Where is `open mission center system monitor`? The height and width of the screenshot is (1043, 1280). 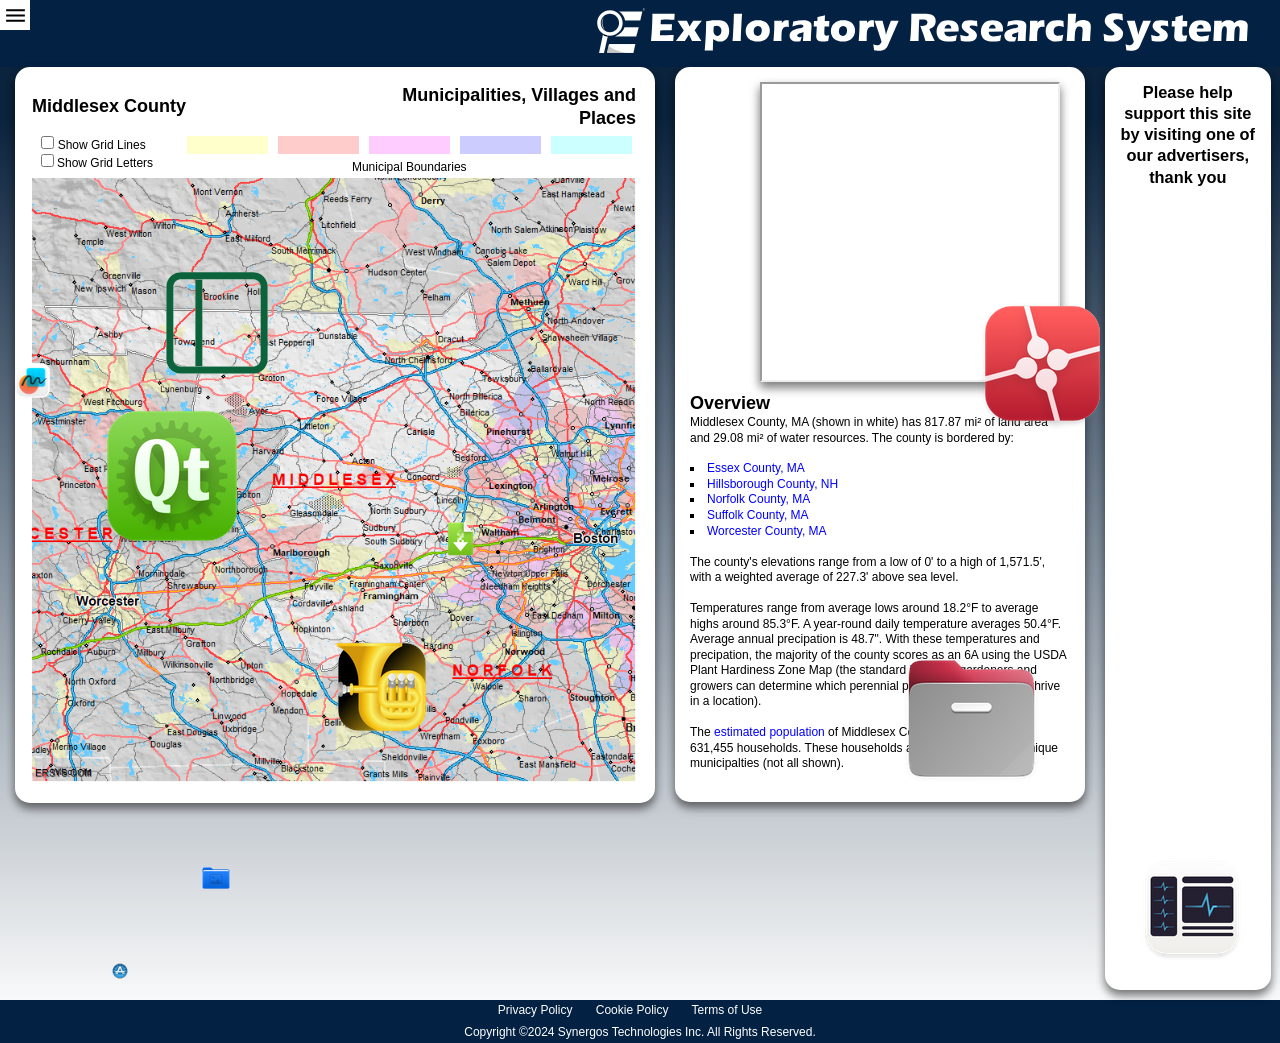 open mission center system monitor is located at coordinates (1192, 908).